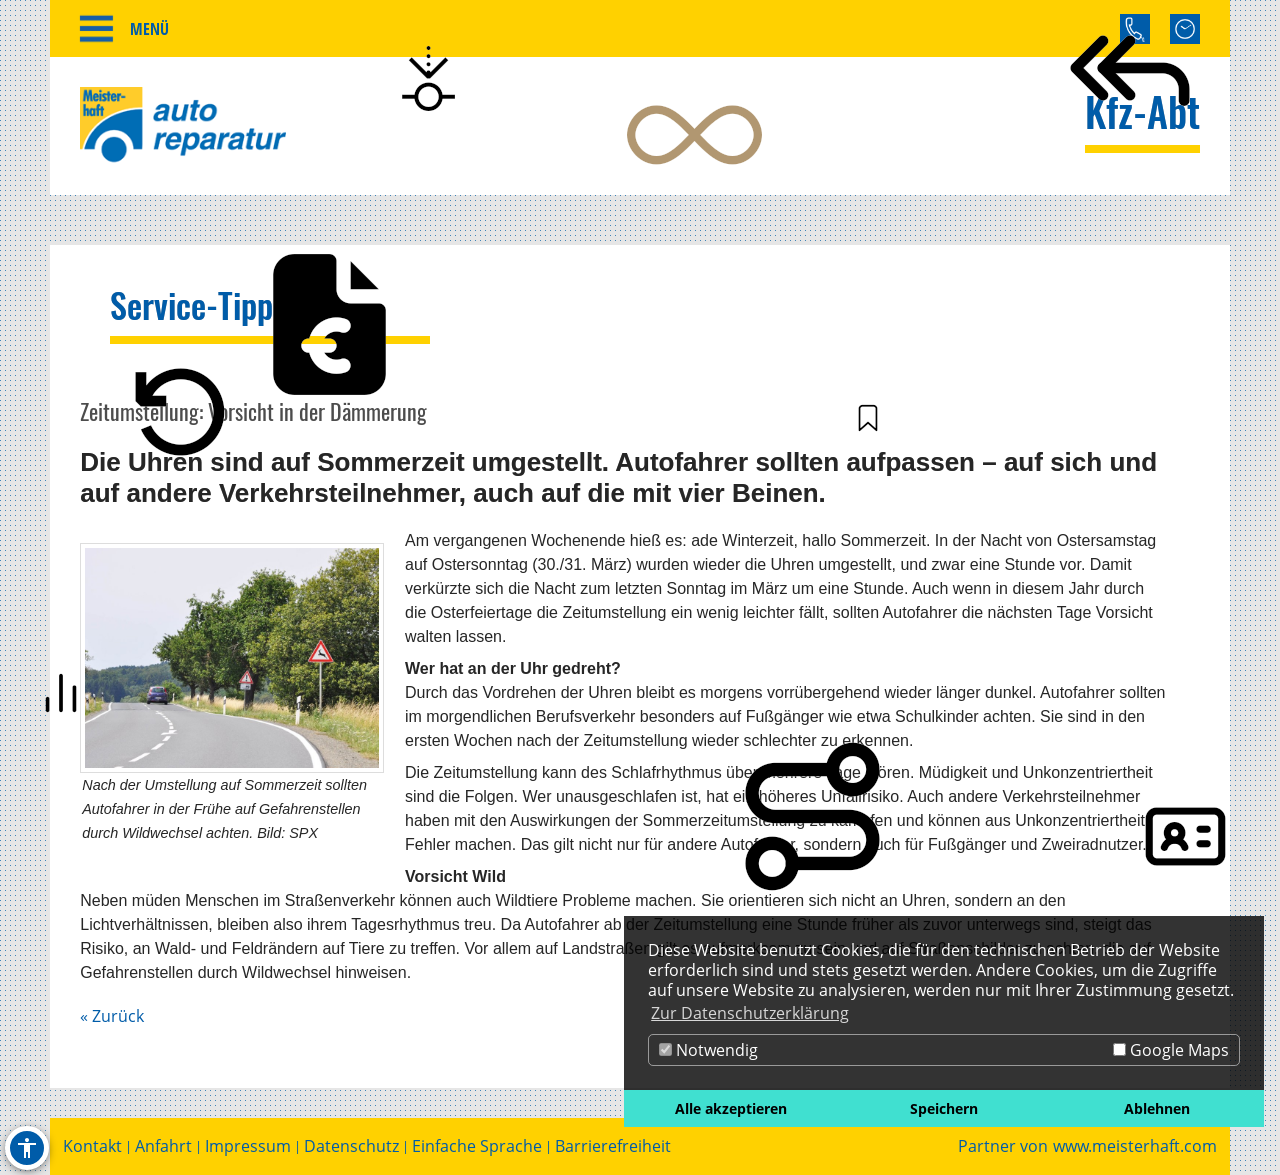 The width and height of the screenshot is (1280, 1175). Describe the element at coordinates (694, 133) in the screenshot. I see `indicates unlimited or infinite quantity` at that location.